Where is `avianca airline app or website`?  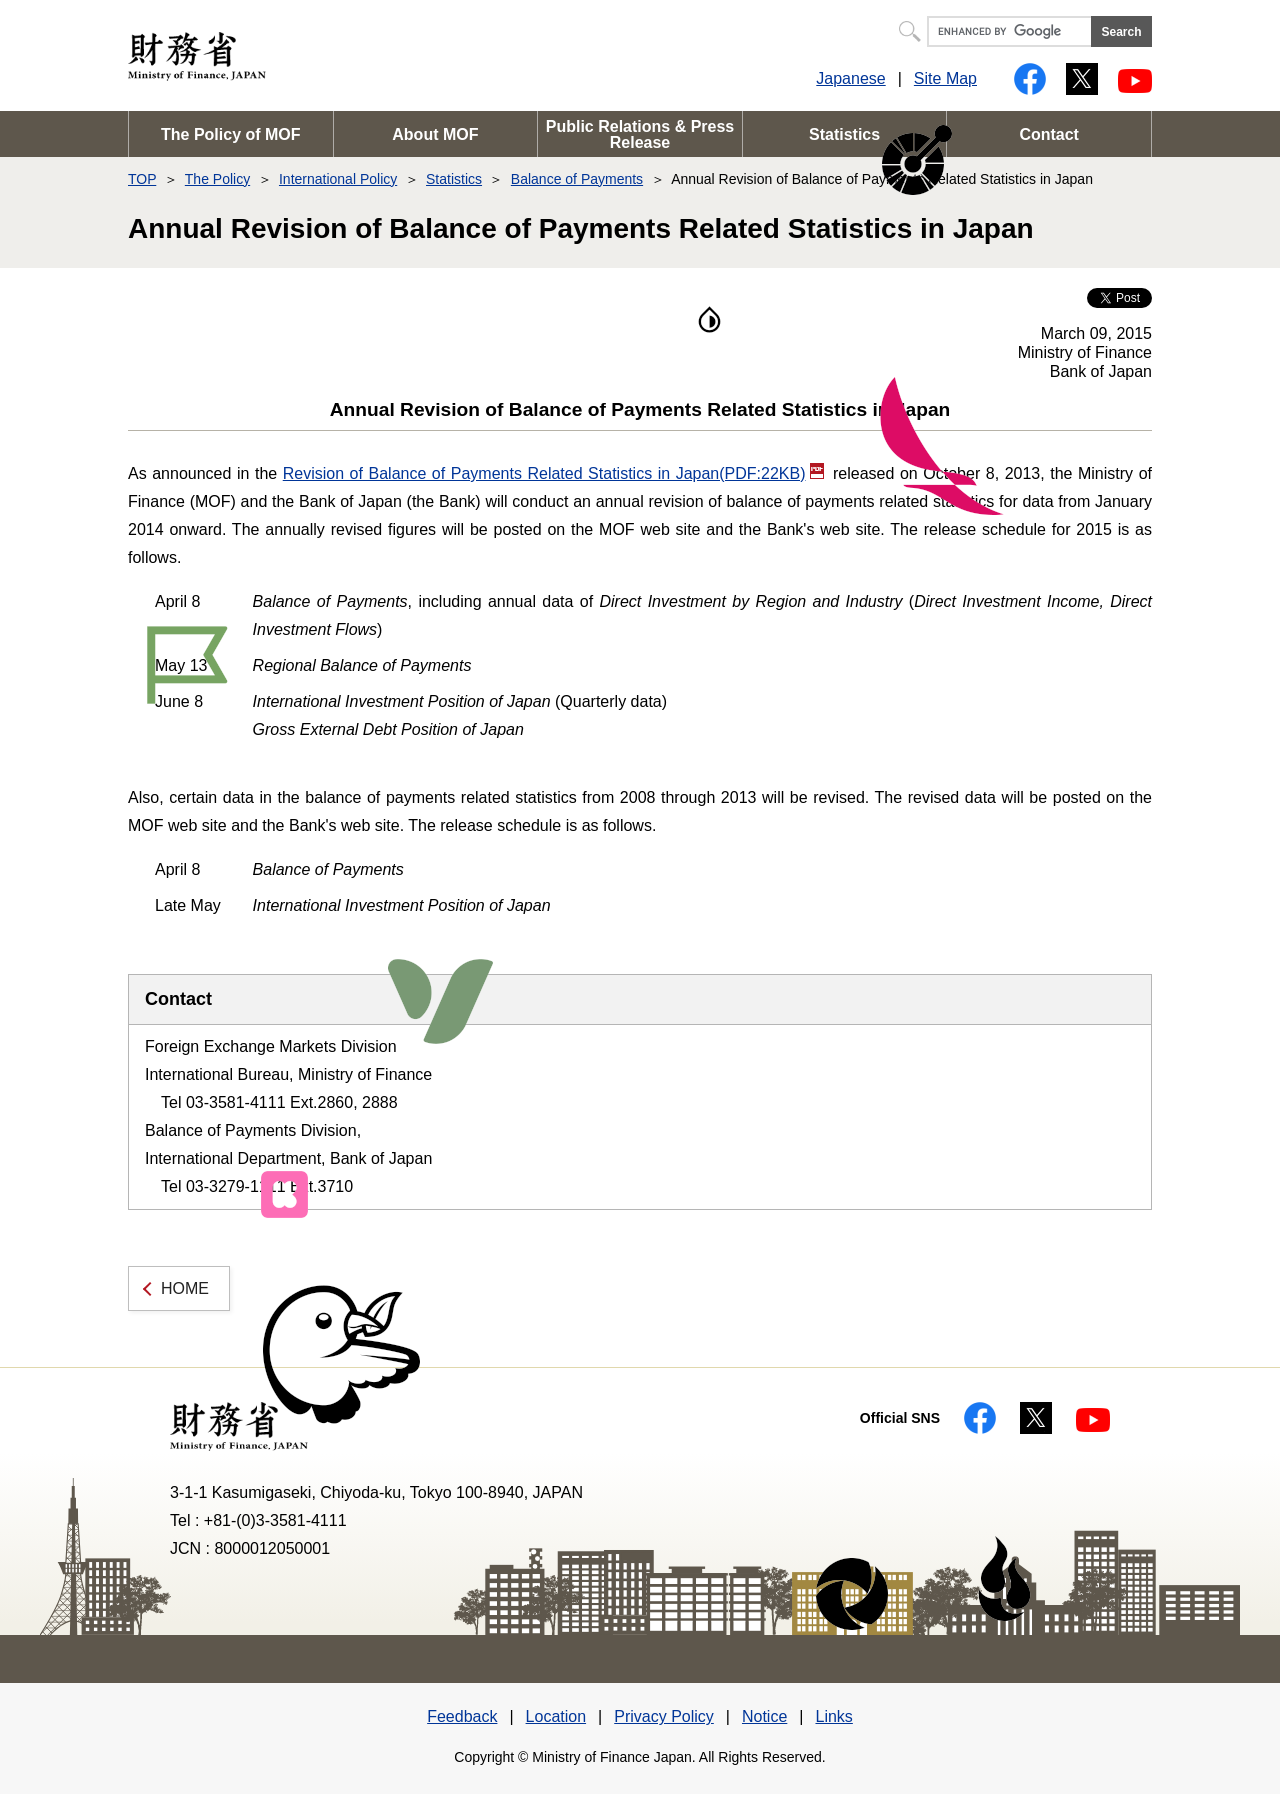
avianca airline app or website is located at coordinates (942, 446).